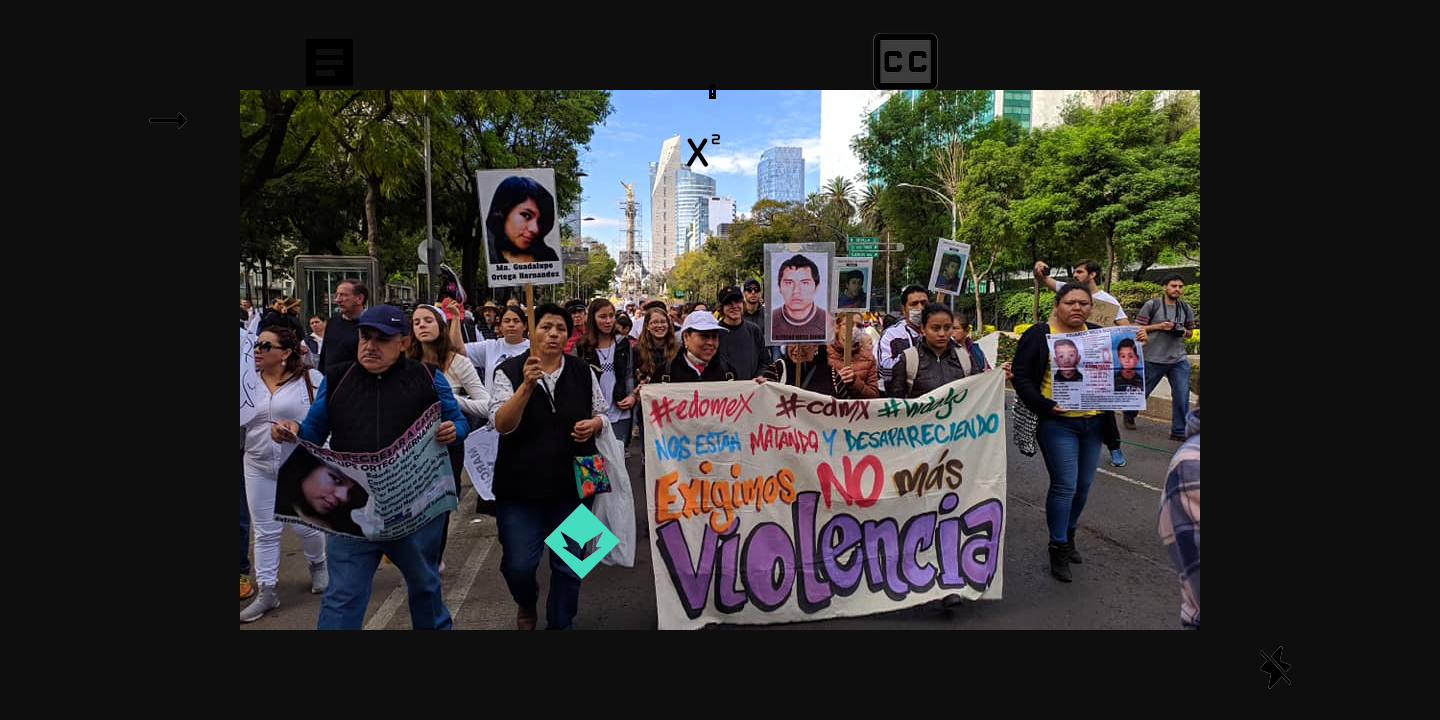 The image size is (1440, 720). Describe the element at coordinates (905, 61) in the screenshot. I see `enable closed captions for video content` at that location.